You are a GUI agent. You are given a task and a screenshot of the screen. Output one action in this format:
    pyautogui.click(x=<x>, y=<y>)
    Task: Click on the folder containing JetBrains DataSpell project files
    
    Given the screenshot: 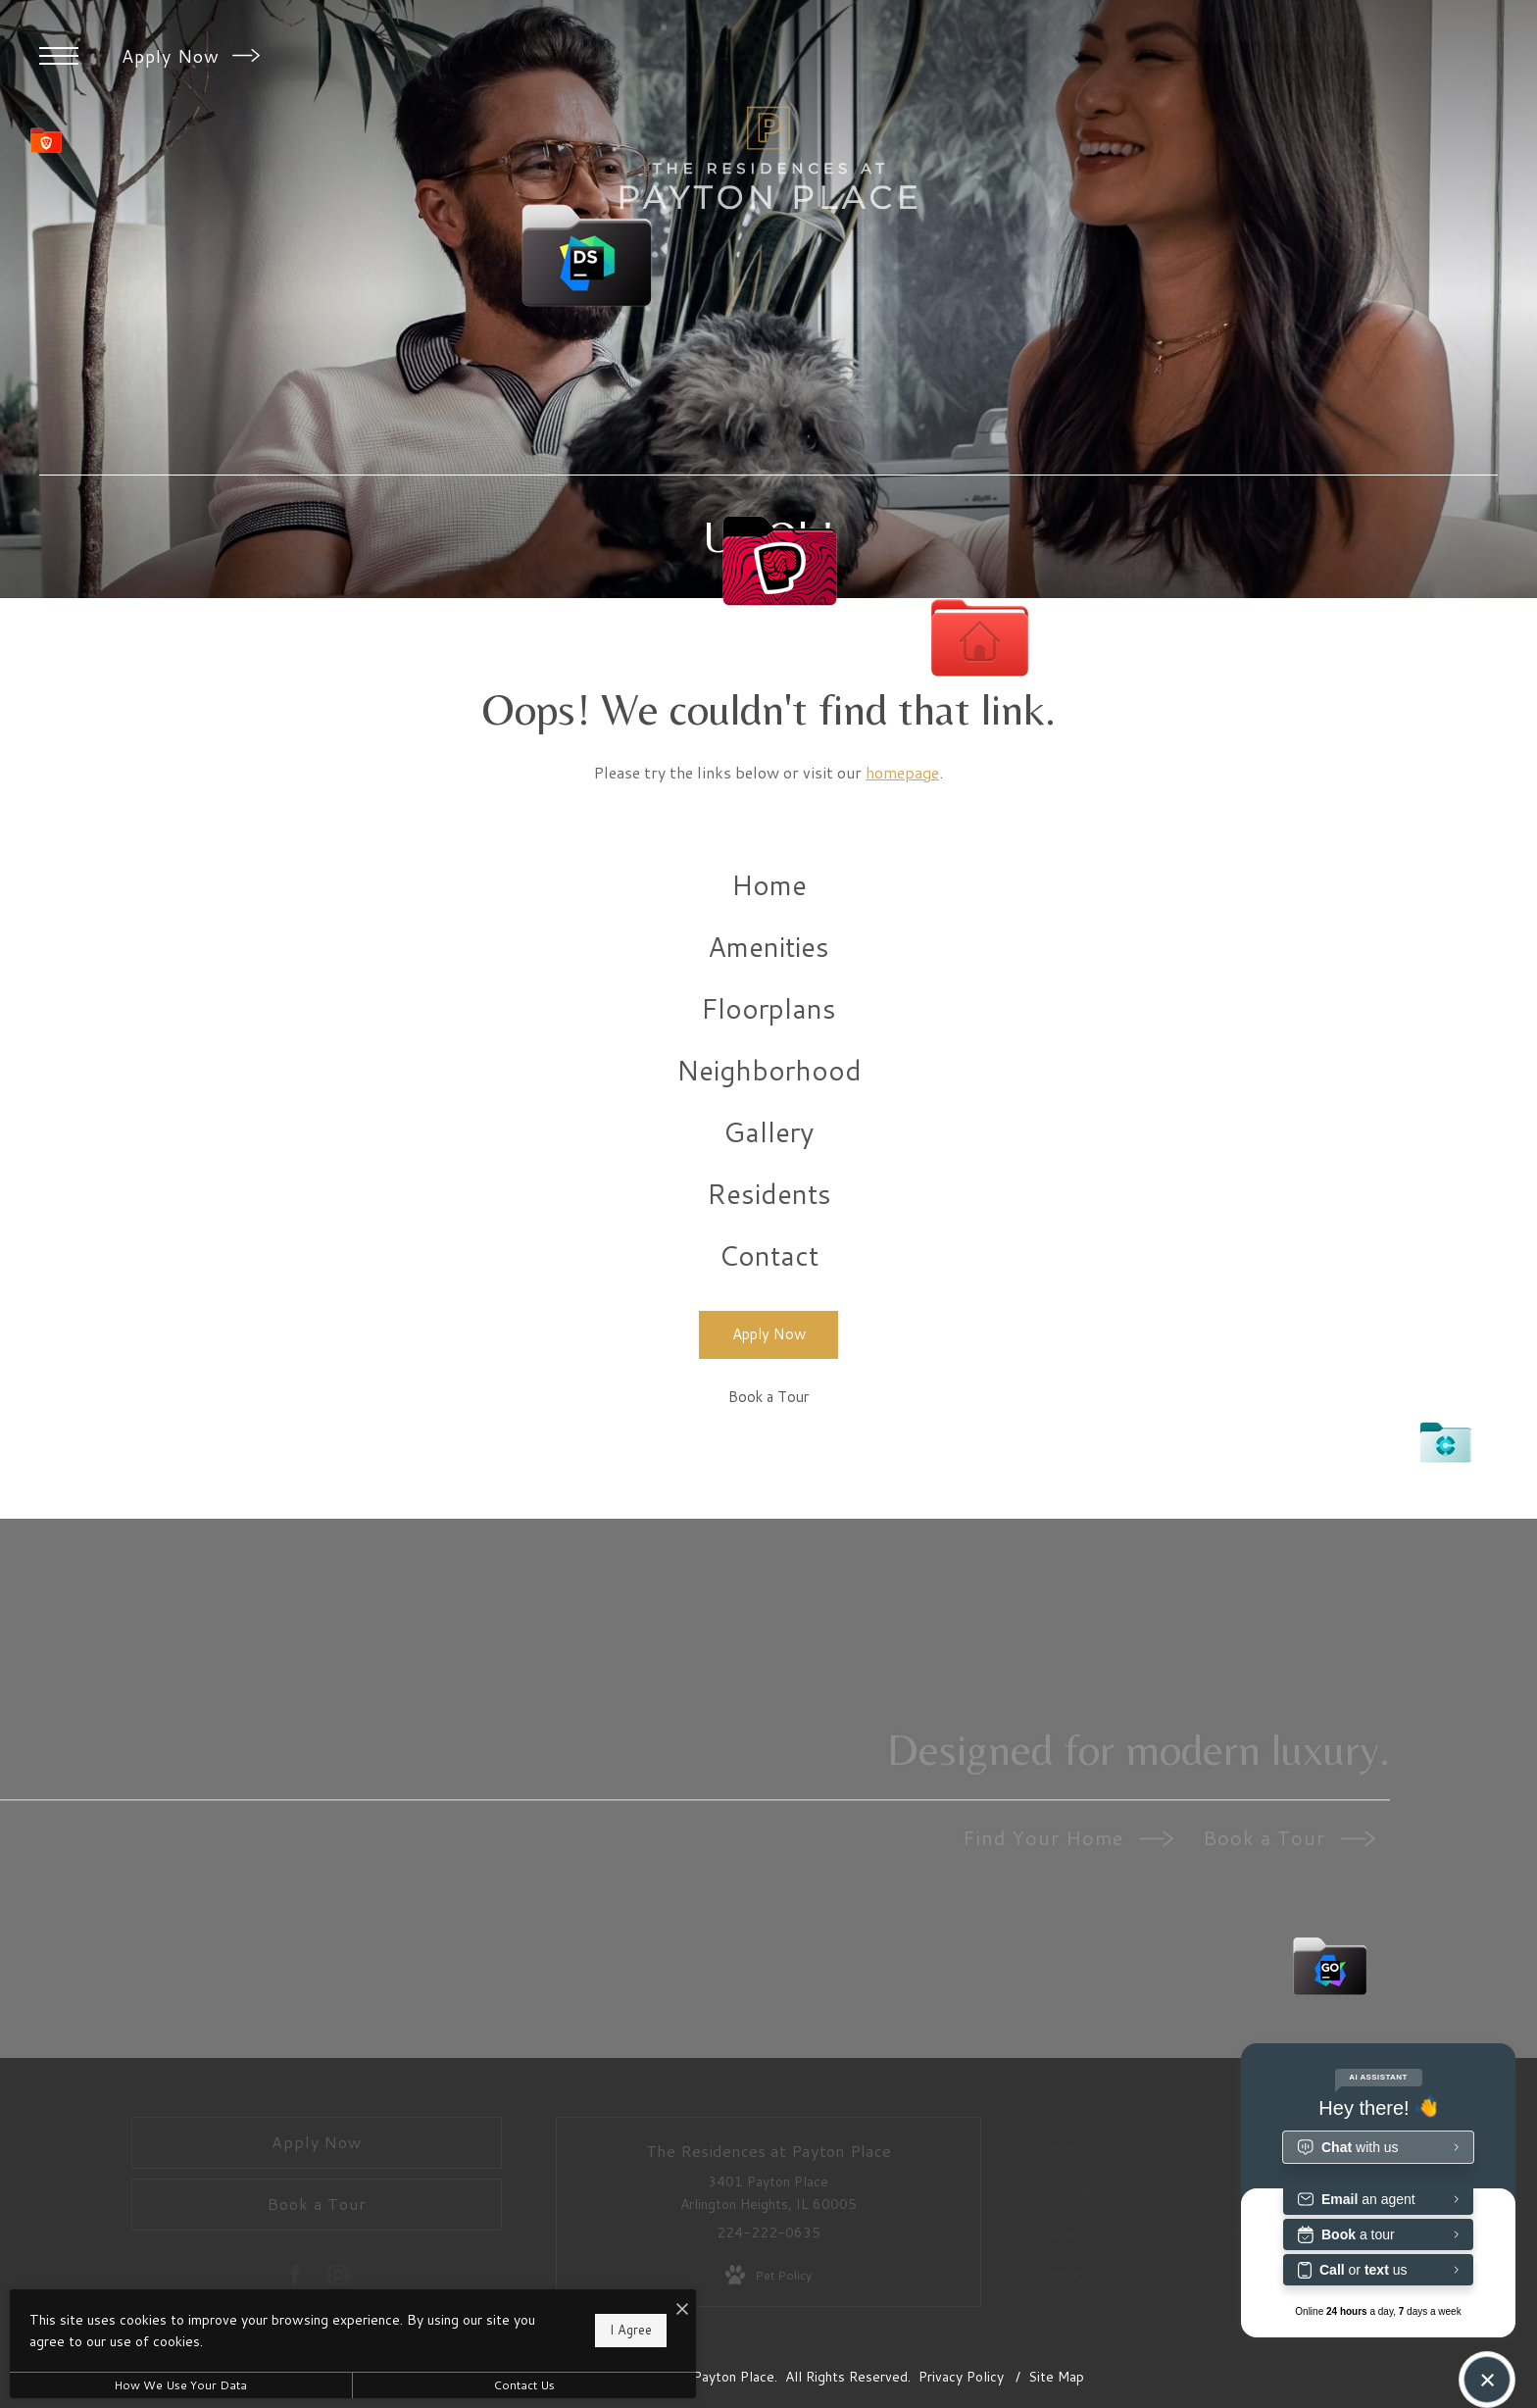 What is the action you would take?
    pyautogui.click(x=586, y=259)
    